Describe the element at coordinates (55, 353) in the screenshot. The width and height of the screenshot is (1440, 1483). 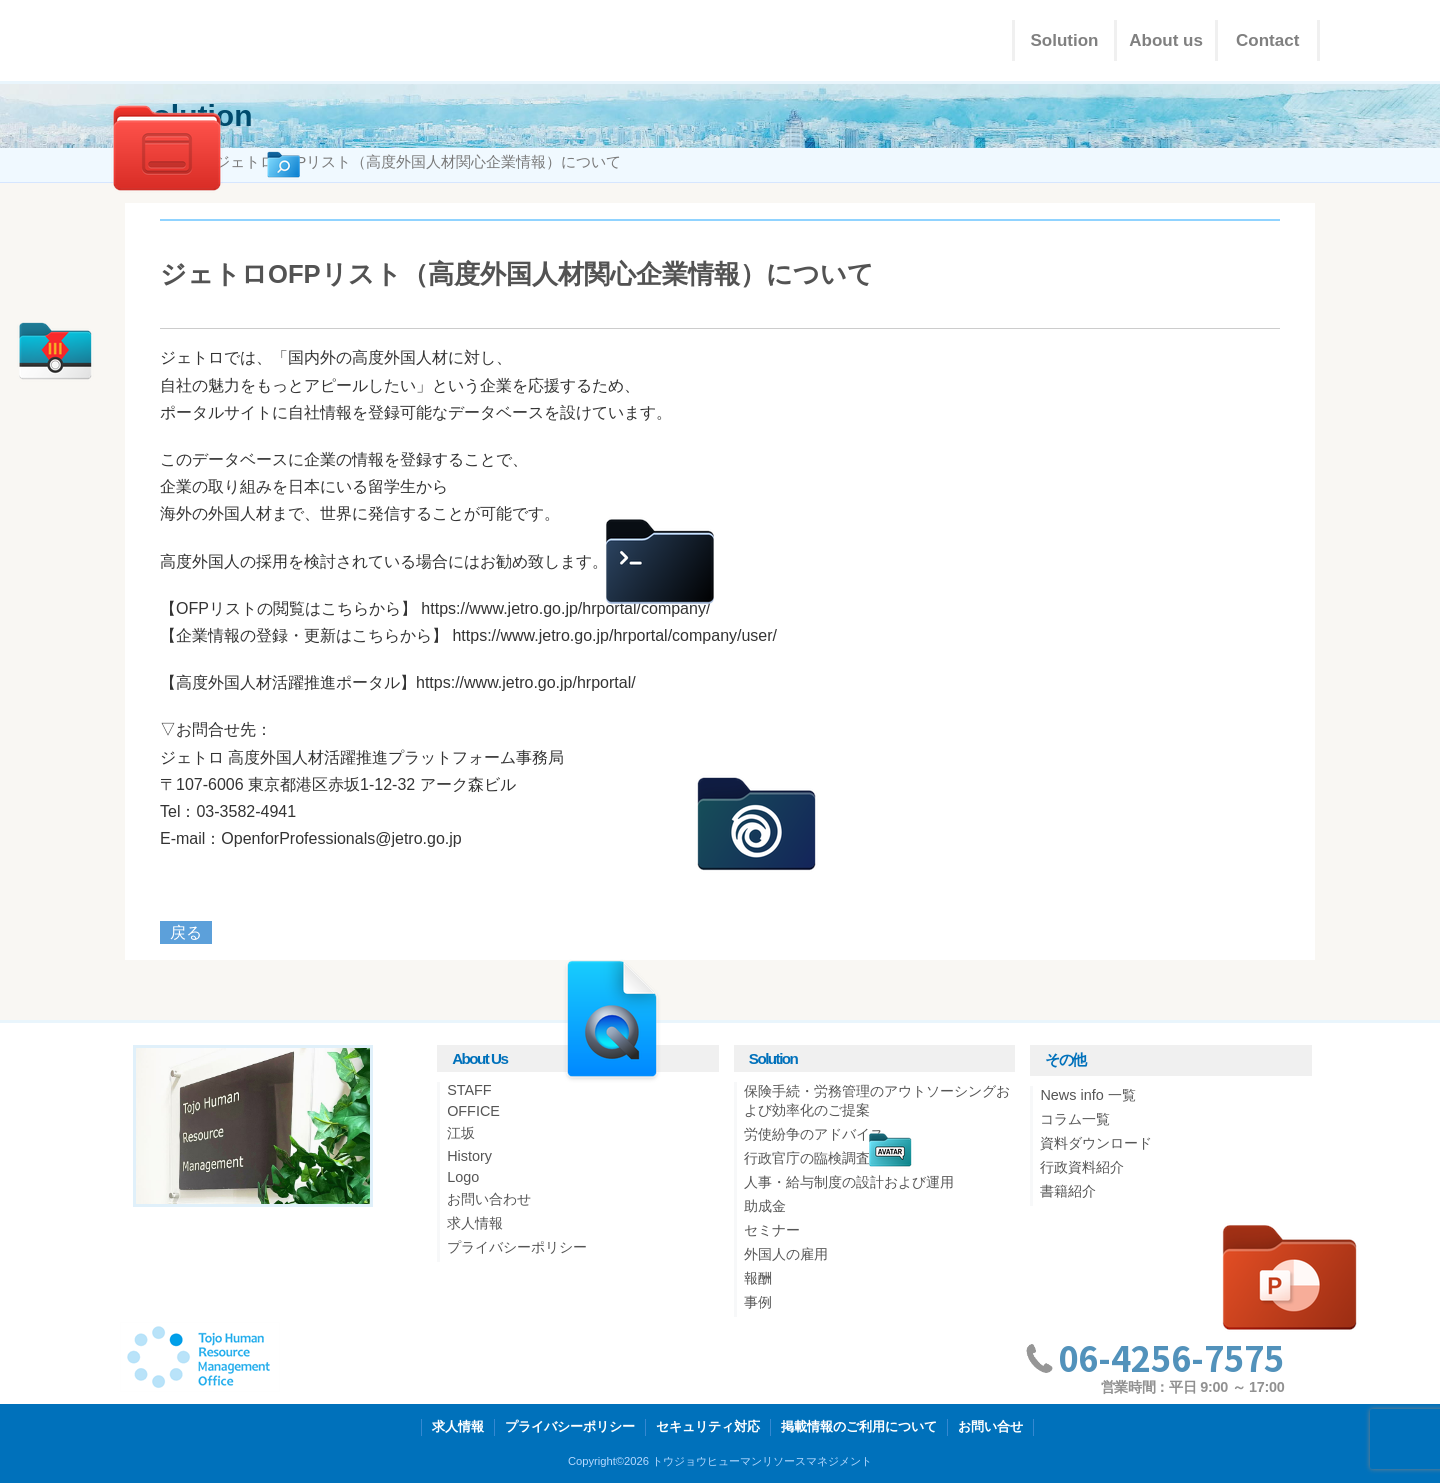
I see `open folder containing pokémon lure ball assets` at that location.